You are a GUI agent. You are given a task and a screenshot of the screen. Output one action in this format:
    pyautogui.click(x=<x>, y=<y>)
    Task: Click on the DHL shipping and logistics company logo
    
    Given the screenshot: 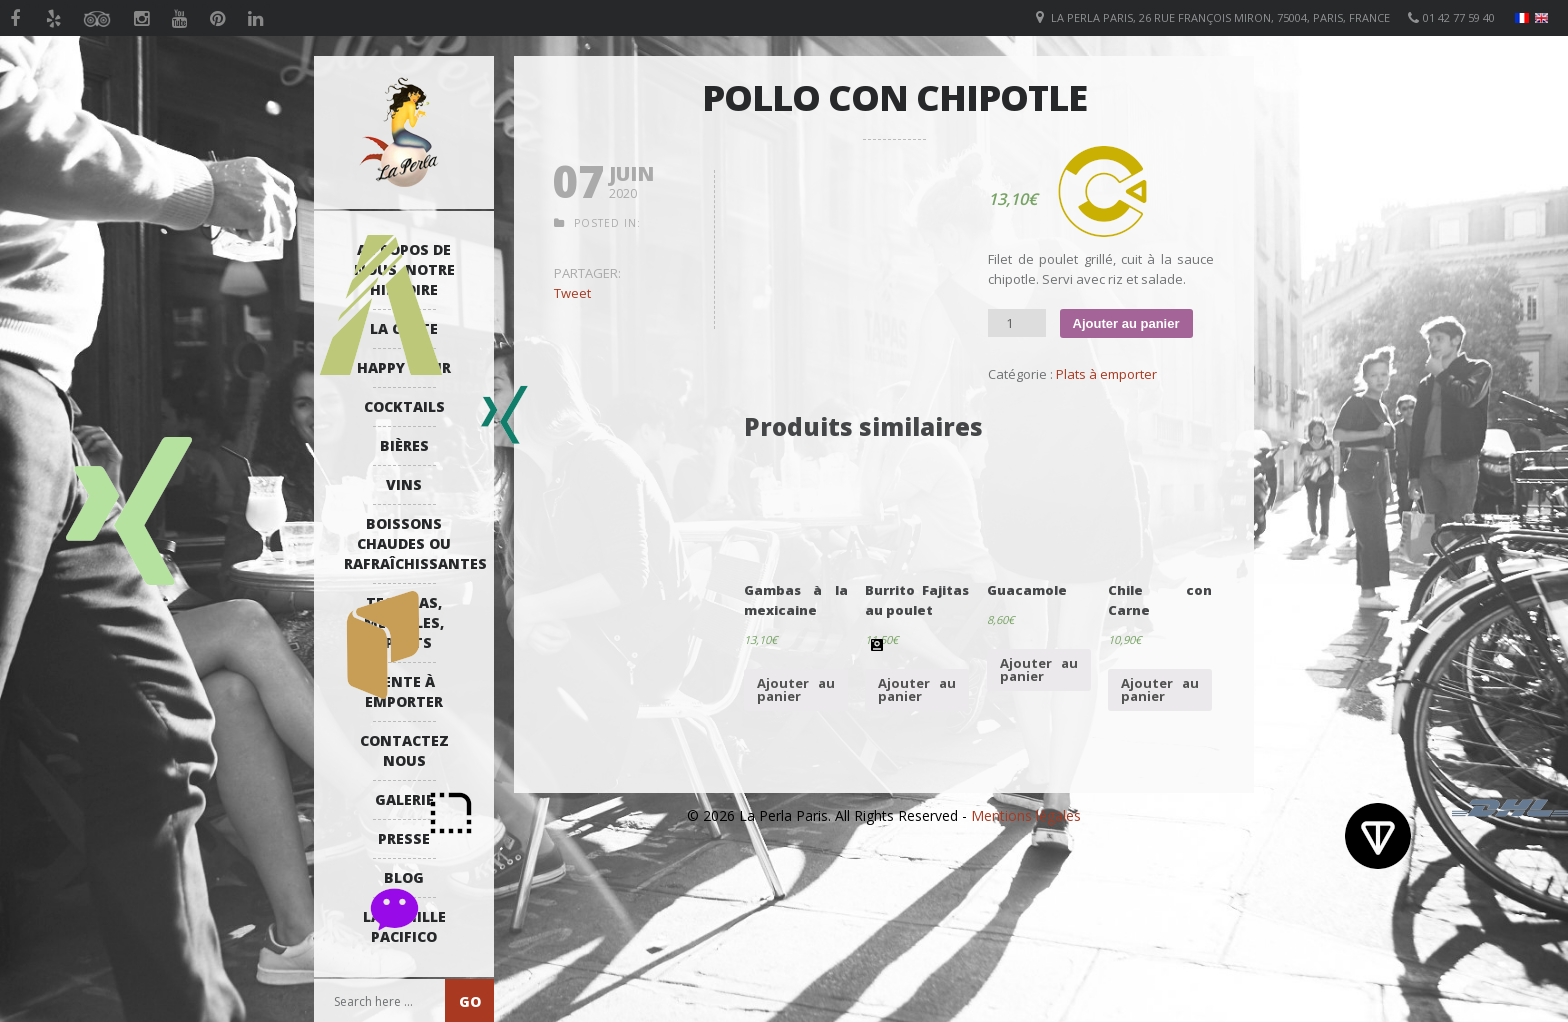 What is the action you would take?
    pyautogui.click(x=1510, y=808)
    